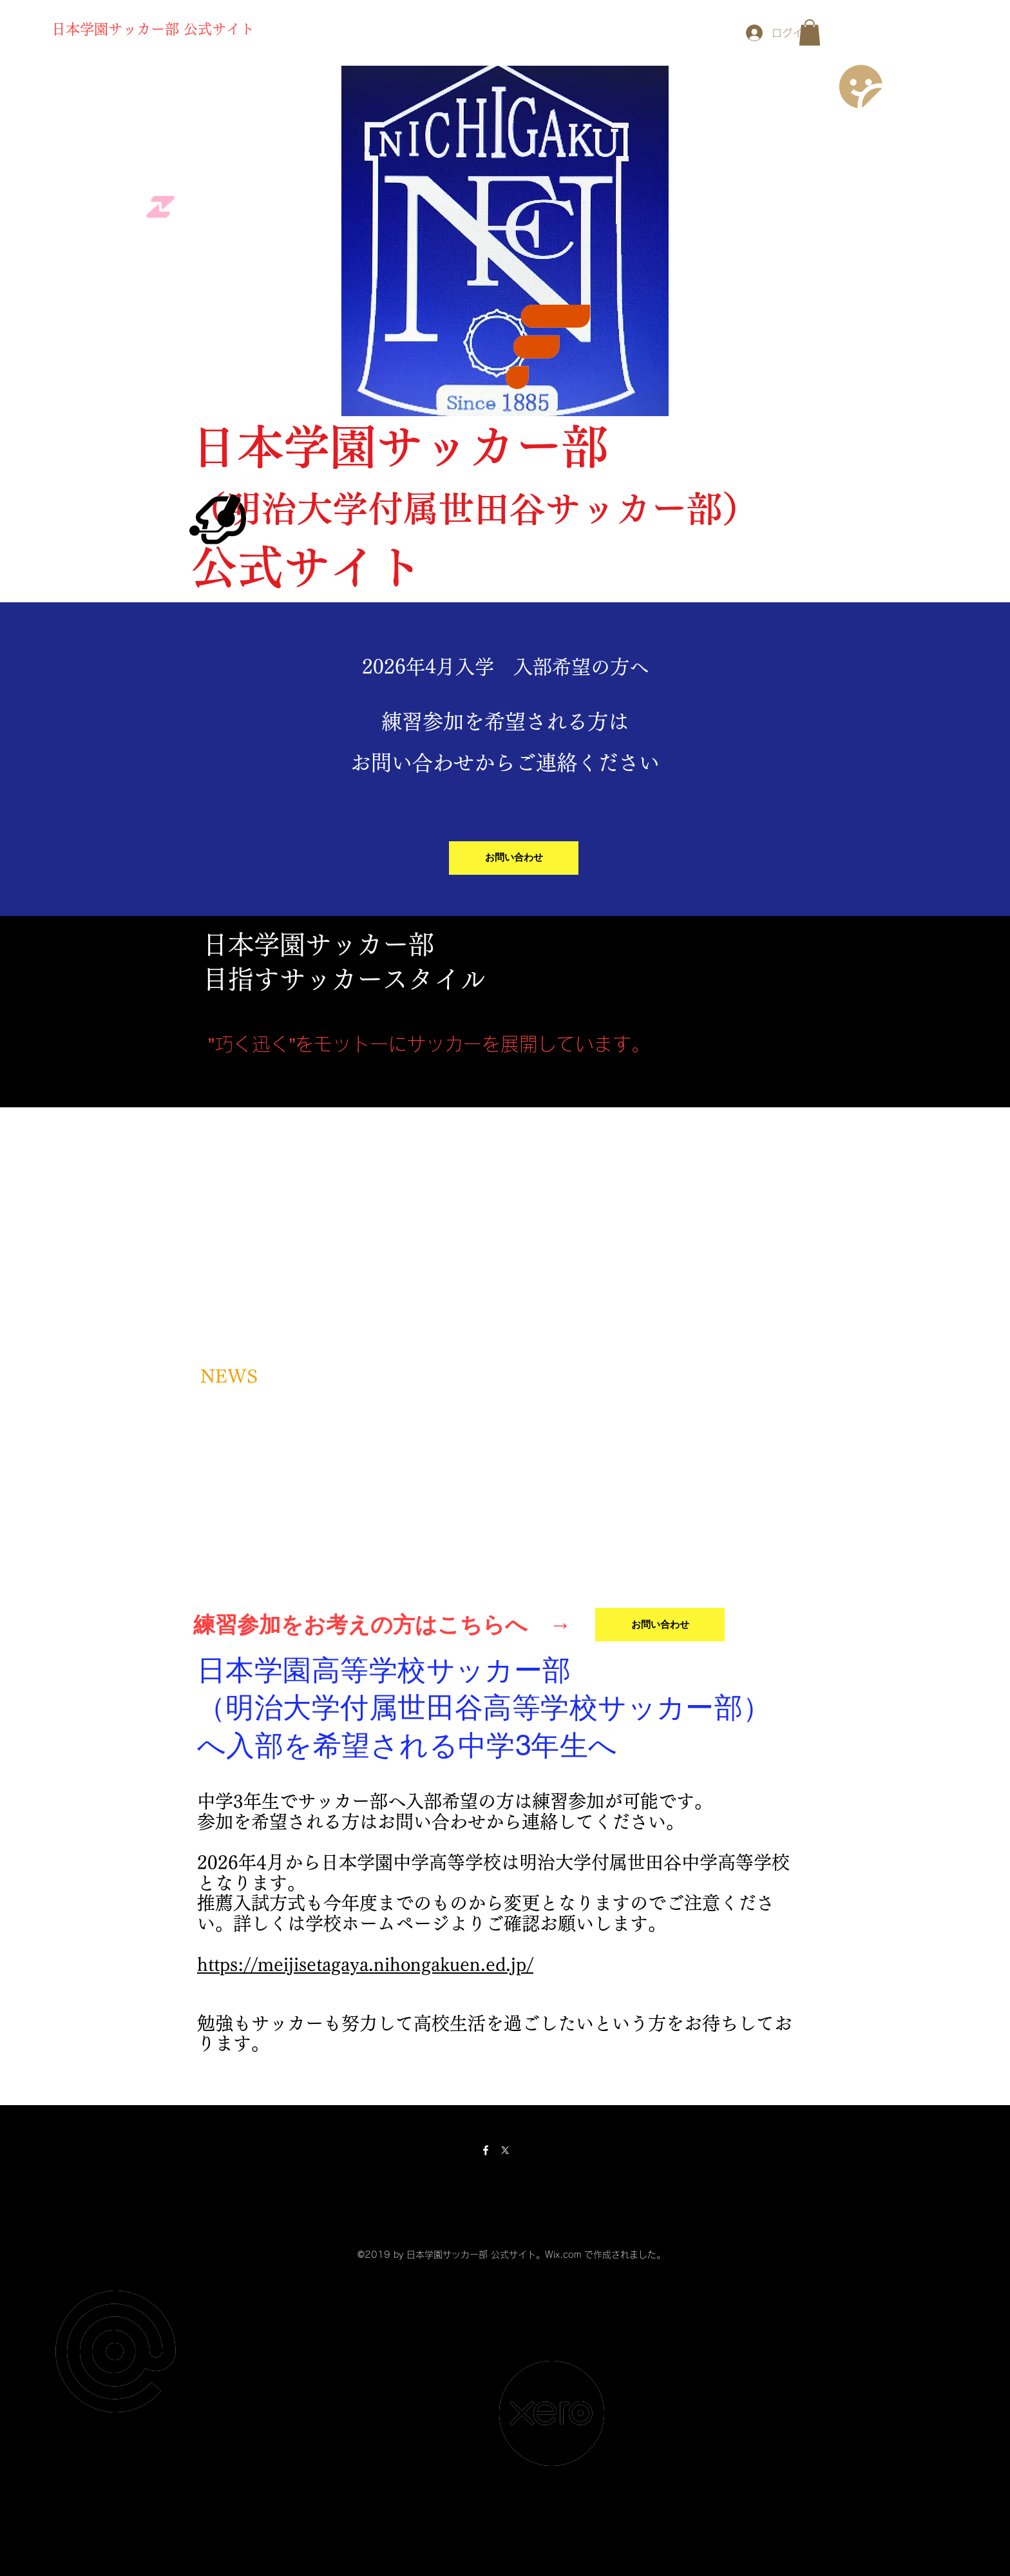  Describe the element at coordinates (548, 347) in the screenshot. I see `flat.io logo` at that location.